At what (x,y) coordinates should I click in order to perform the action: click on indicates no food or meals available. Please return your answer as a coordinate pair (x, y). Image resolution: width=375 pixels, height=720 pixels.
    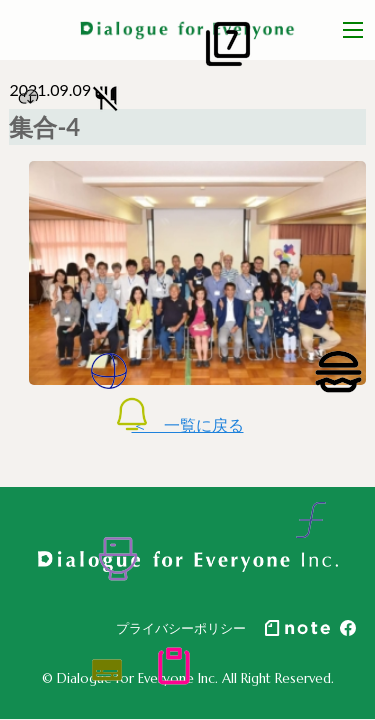
    Looking at the image, I should click on (106, 98).